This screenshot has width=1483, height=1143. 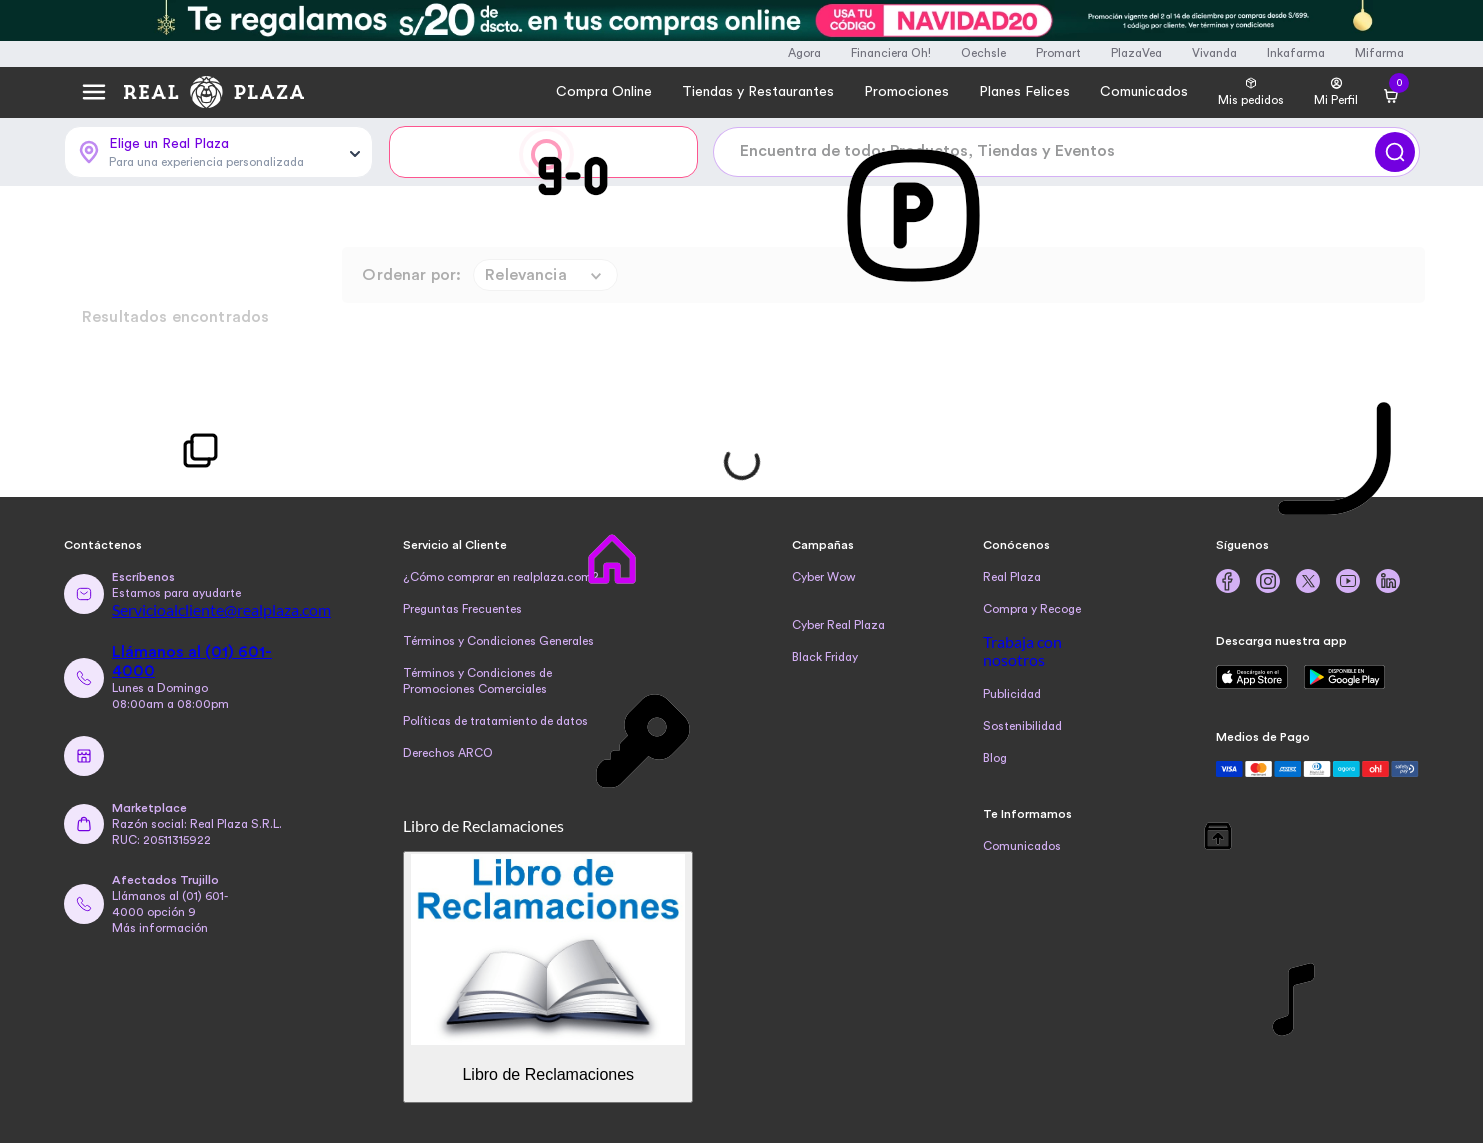 What do you see at coordinates (1334, 458) in the screenshot?
I see `adjust bottom-right corner radius` at bounding box center [1334, 458].